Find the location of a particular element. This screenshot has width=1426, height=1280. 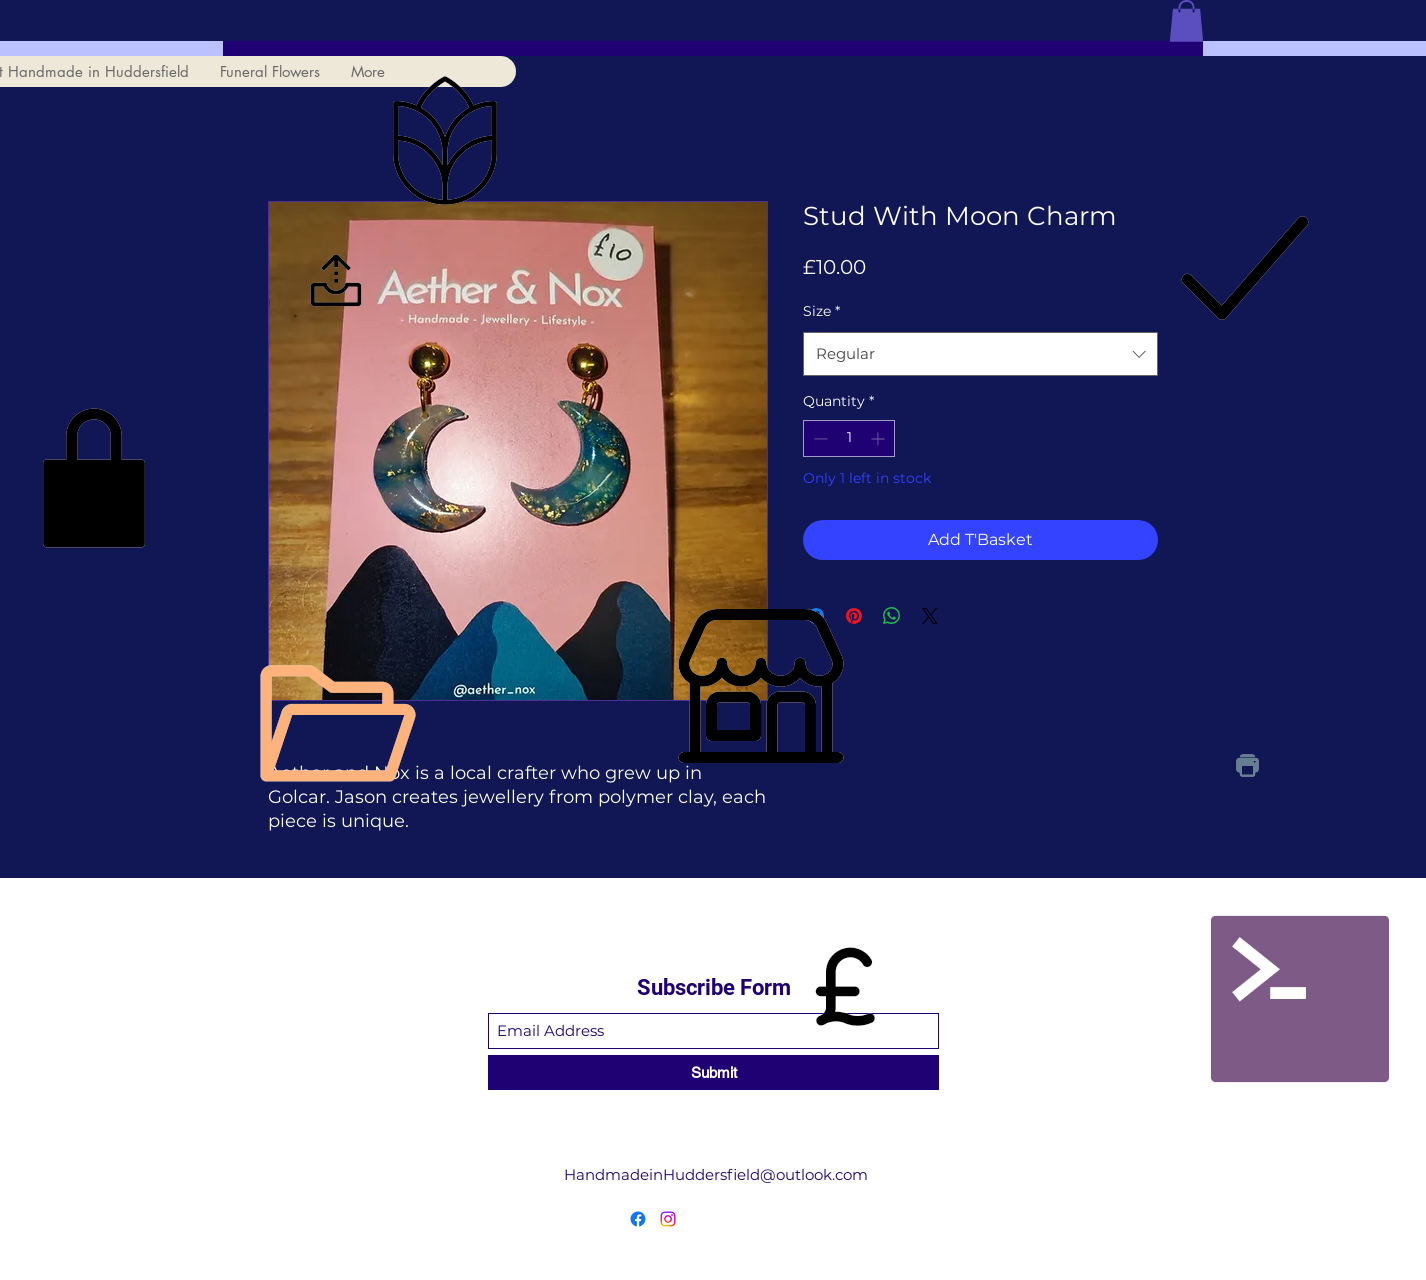

indicates grain or wheat content in food items is located at coordinates (445, 143).